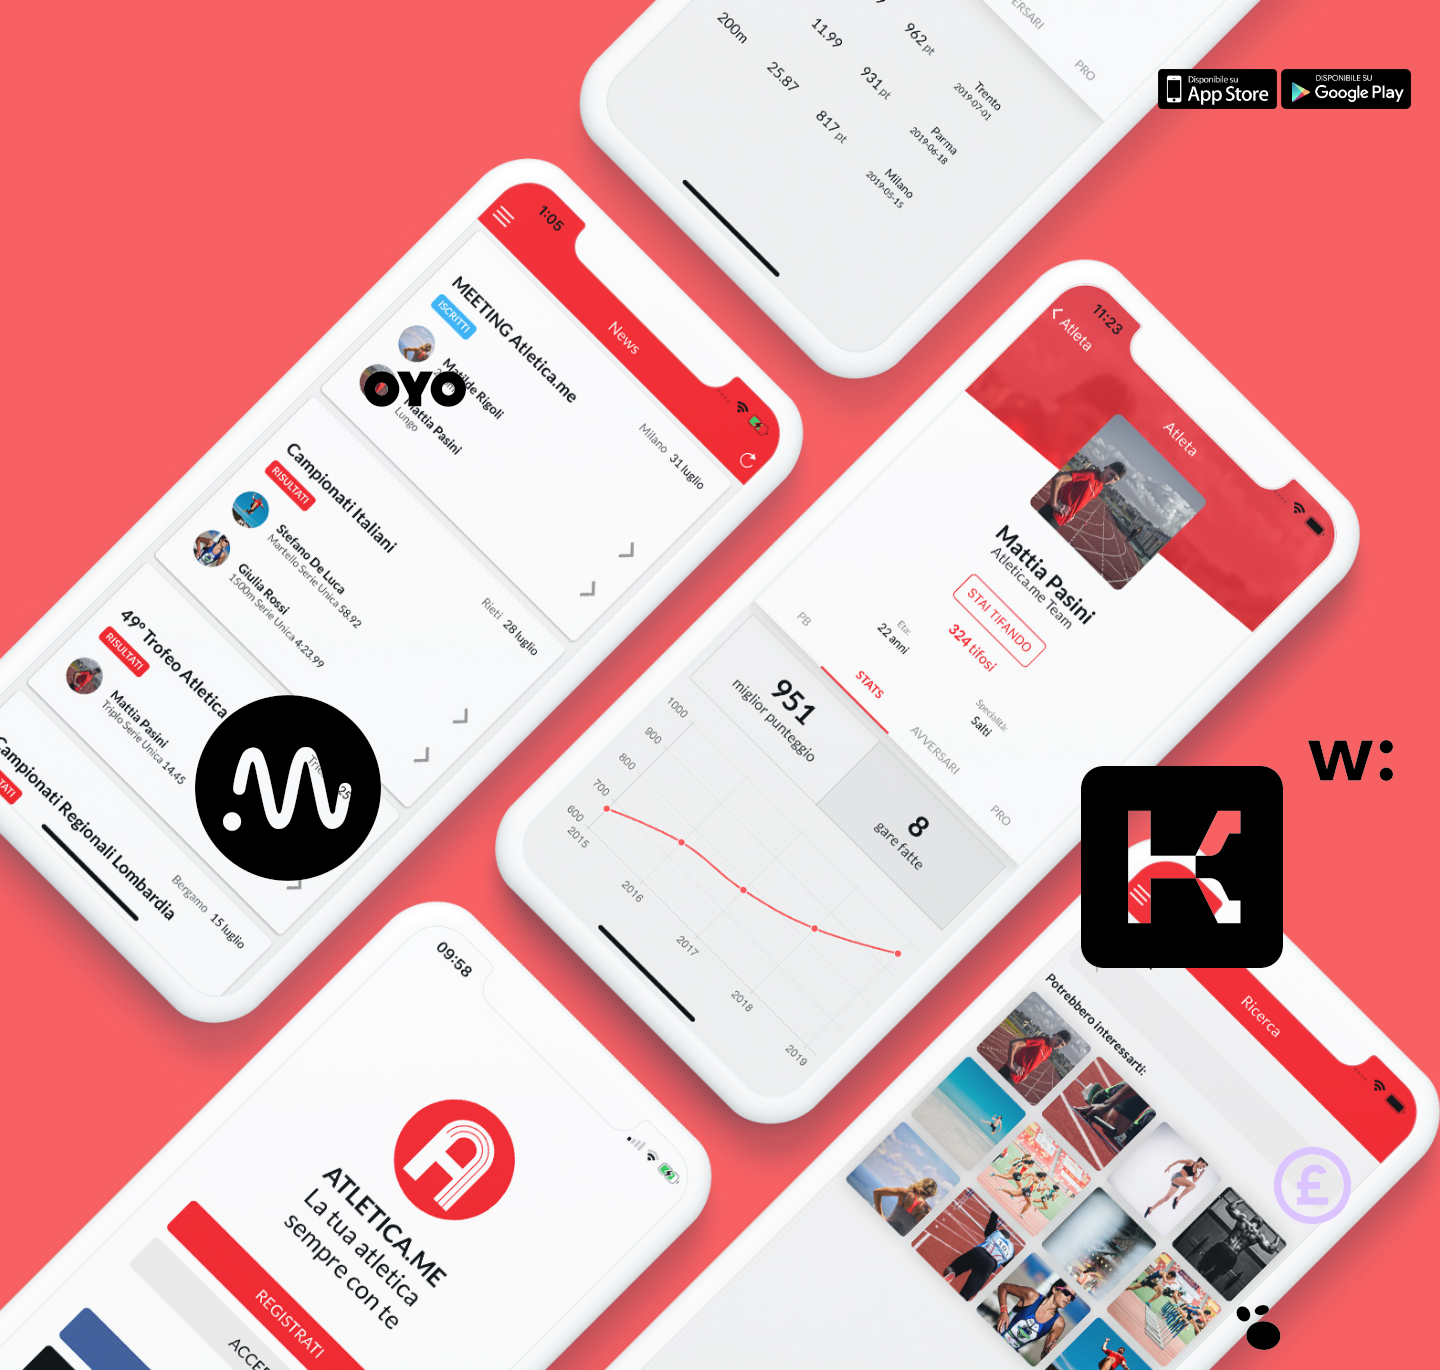 The width and height of the screenshot is (1440, 1370). I want to click on visit kongregate gaming platform, so click(1182, 867).